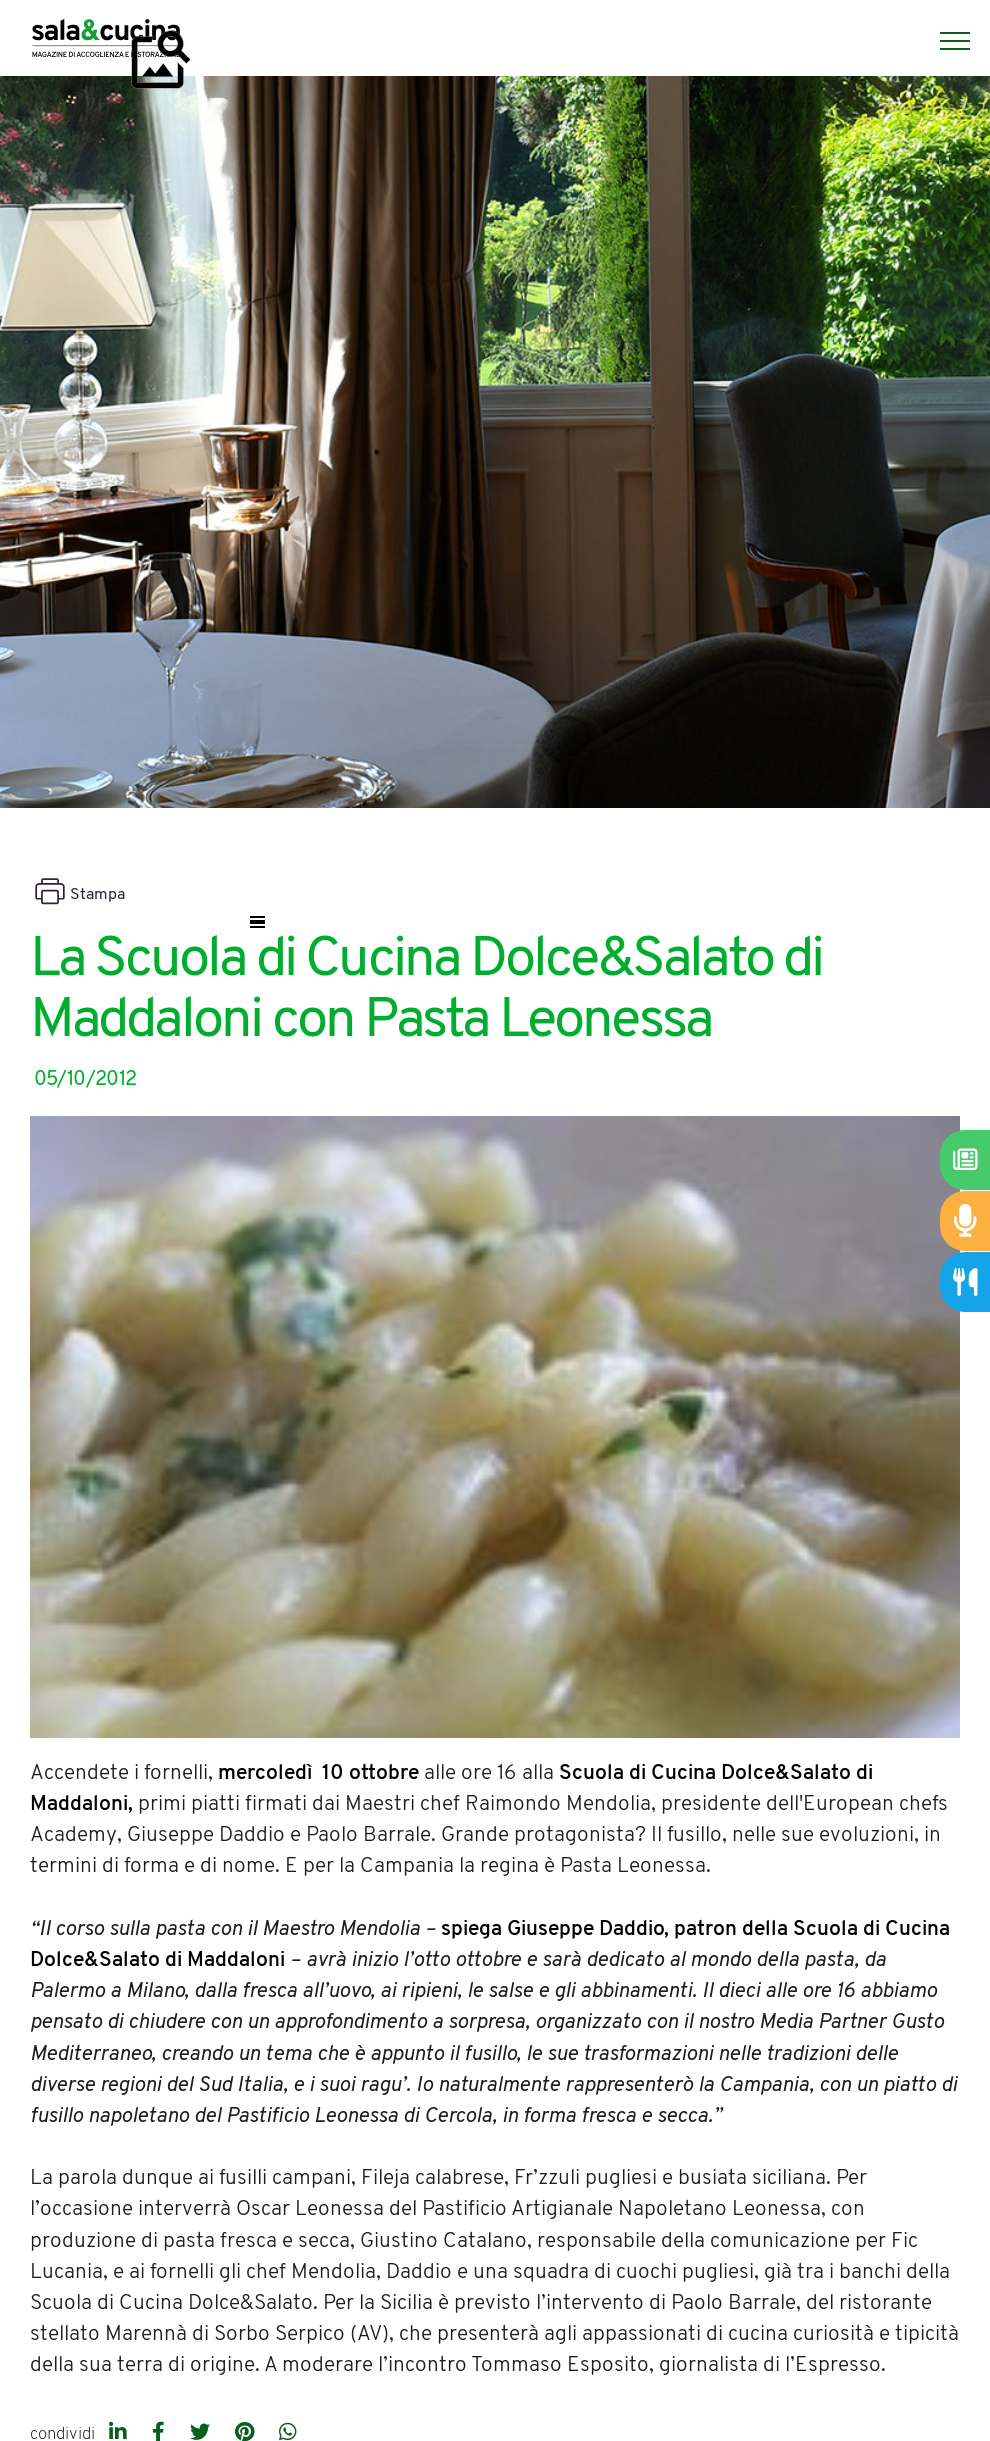 Image resolution: width=990 pixels, height=2441 pixels. Describe the element at coordinates (160, 59) in the screenshot. I see `search using an image or photo` at that location.